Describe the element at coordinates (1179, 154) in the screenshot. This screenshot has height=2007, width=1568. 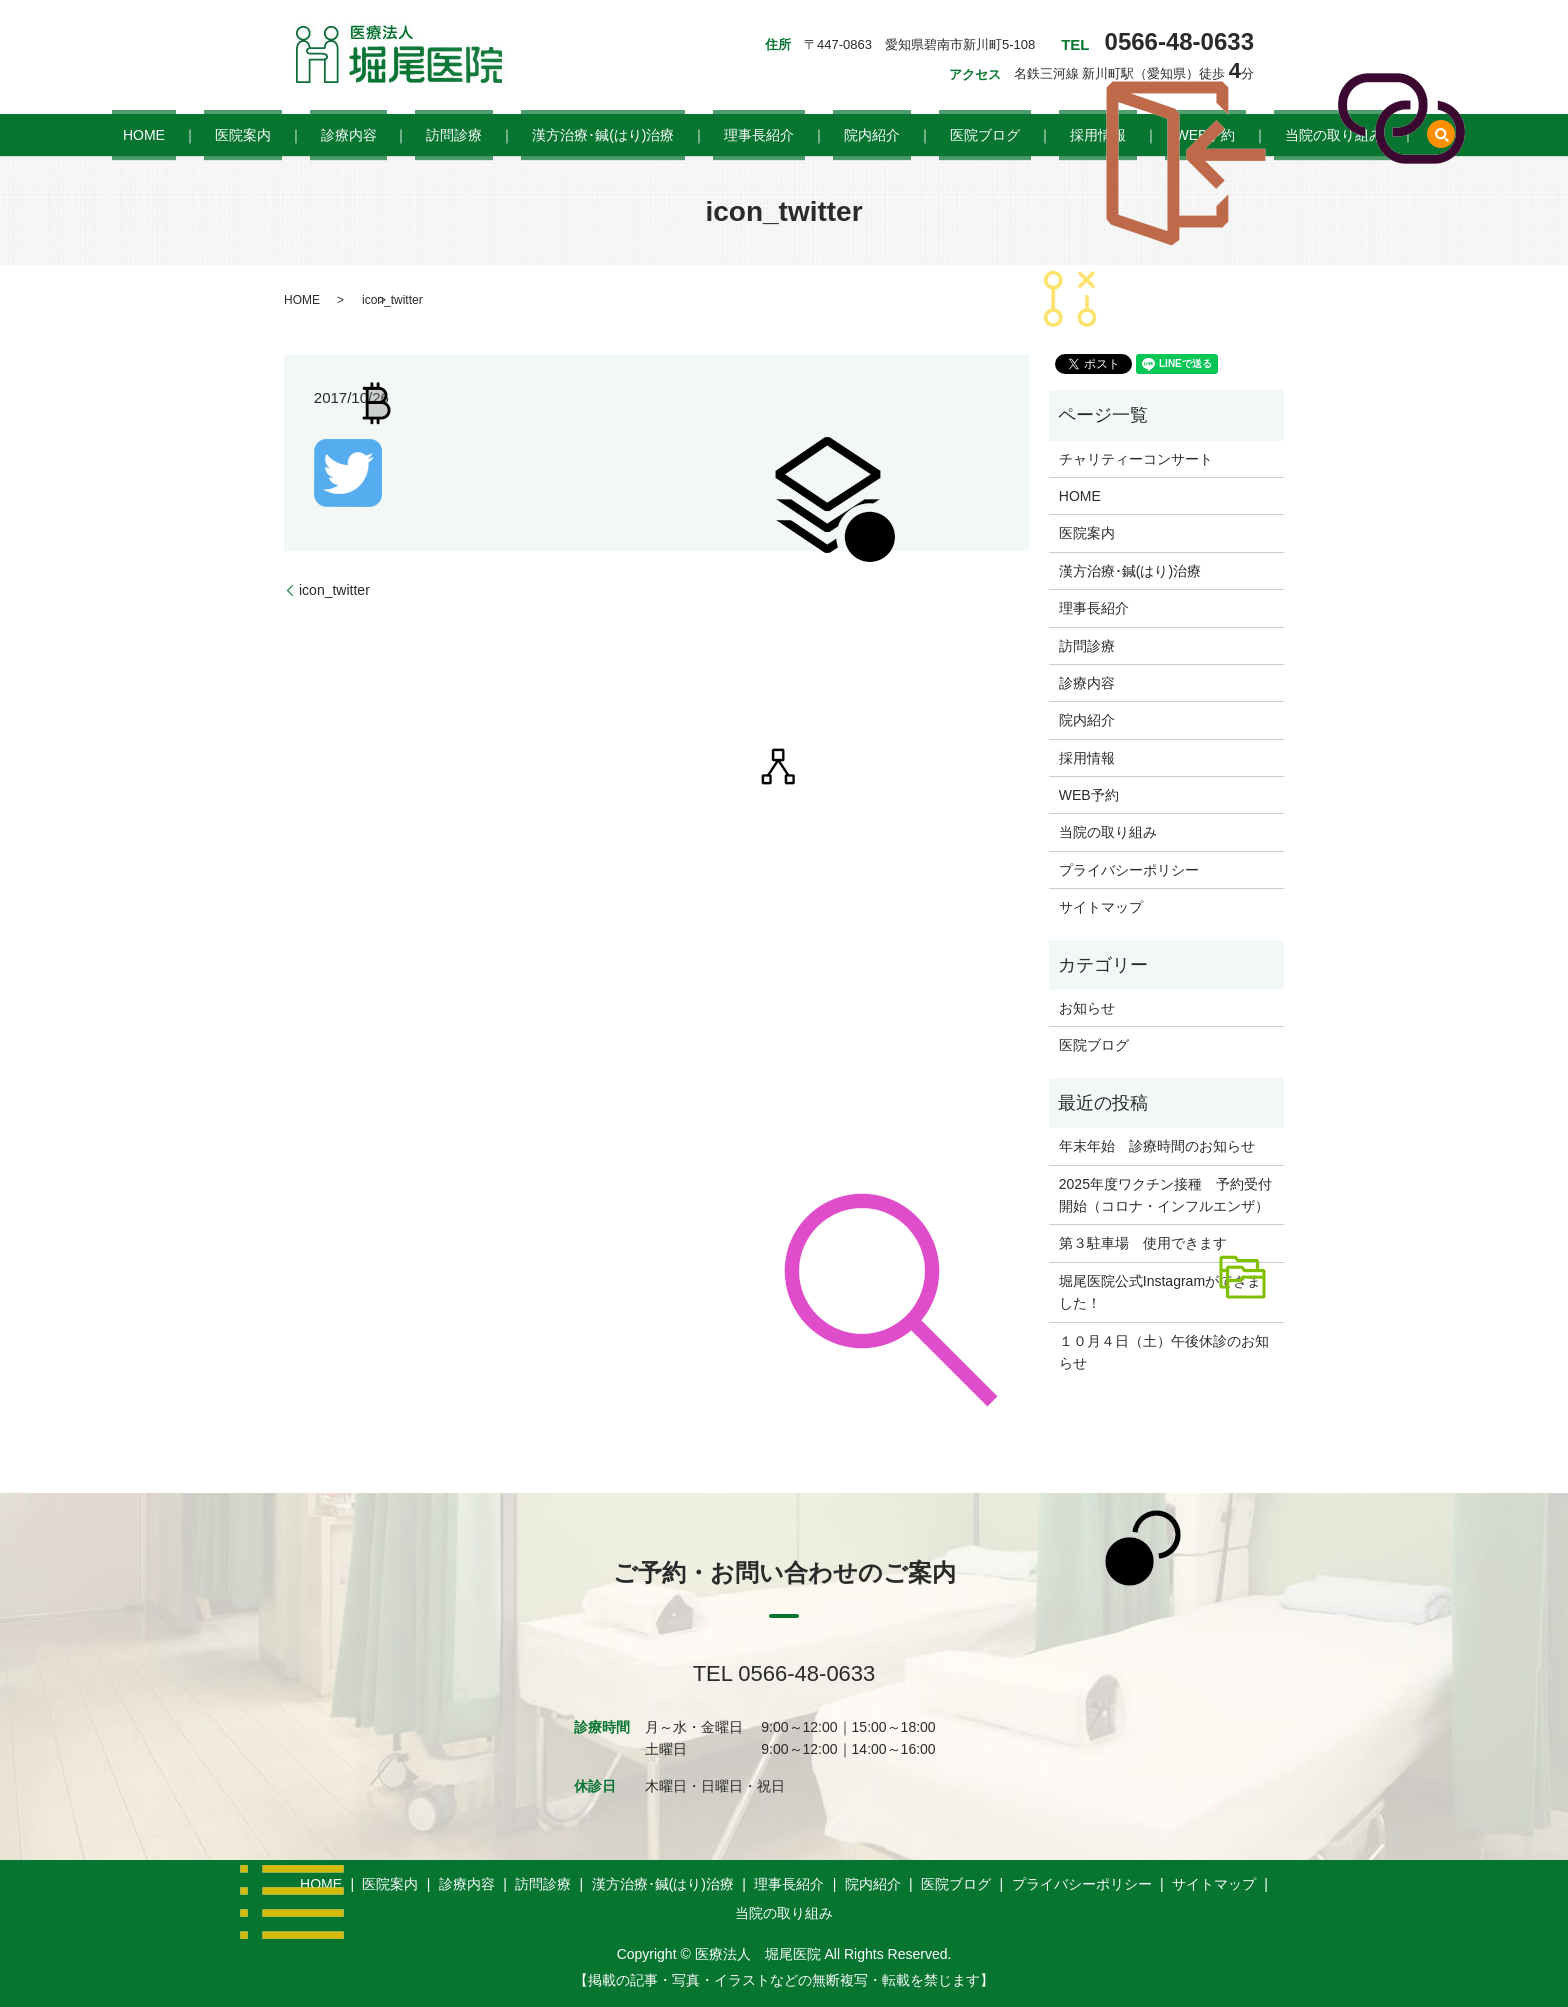
I see `sign in to your account` at that location.